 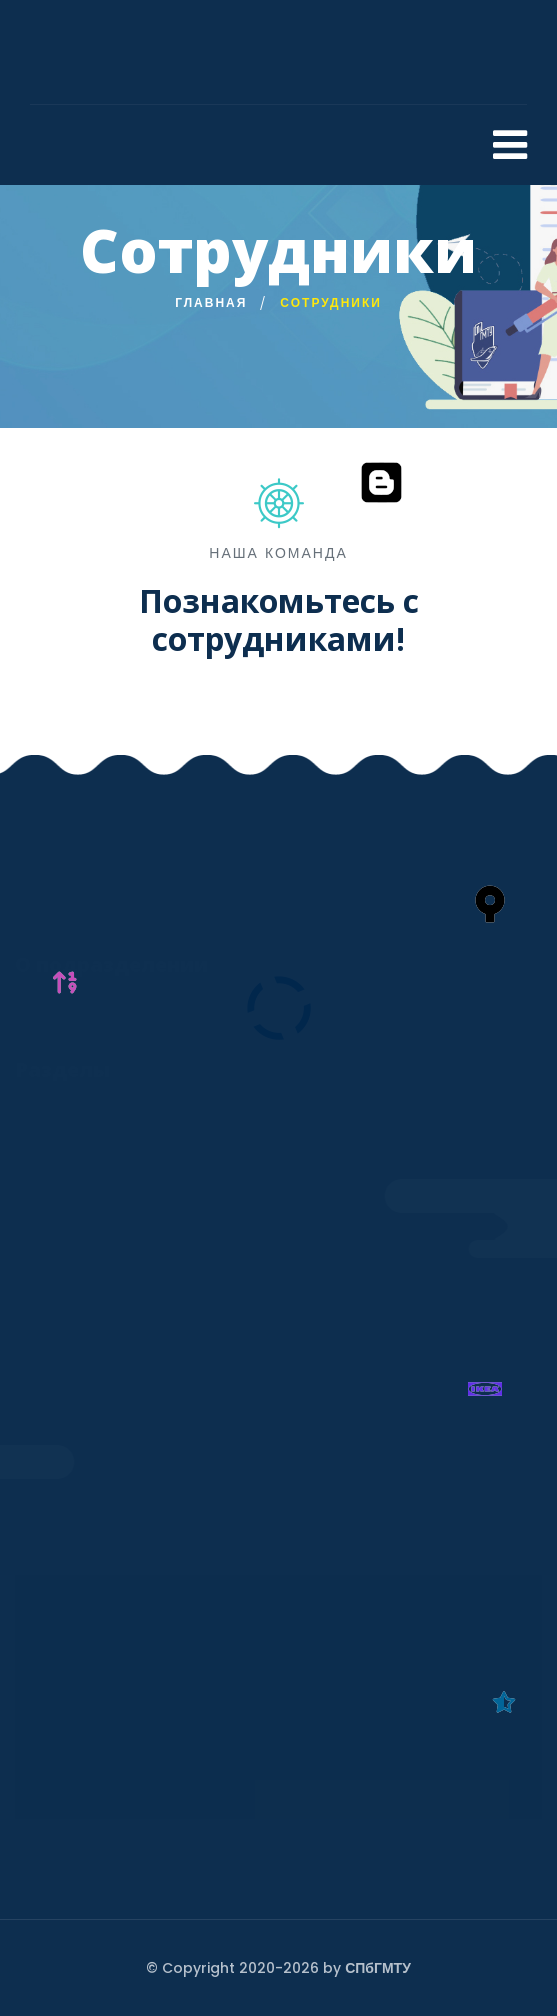 What do you see at coordinates (490, 904) in the screenshot?
I see `open sourcetree git client` at bounding box center [490, 904].